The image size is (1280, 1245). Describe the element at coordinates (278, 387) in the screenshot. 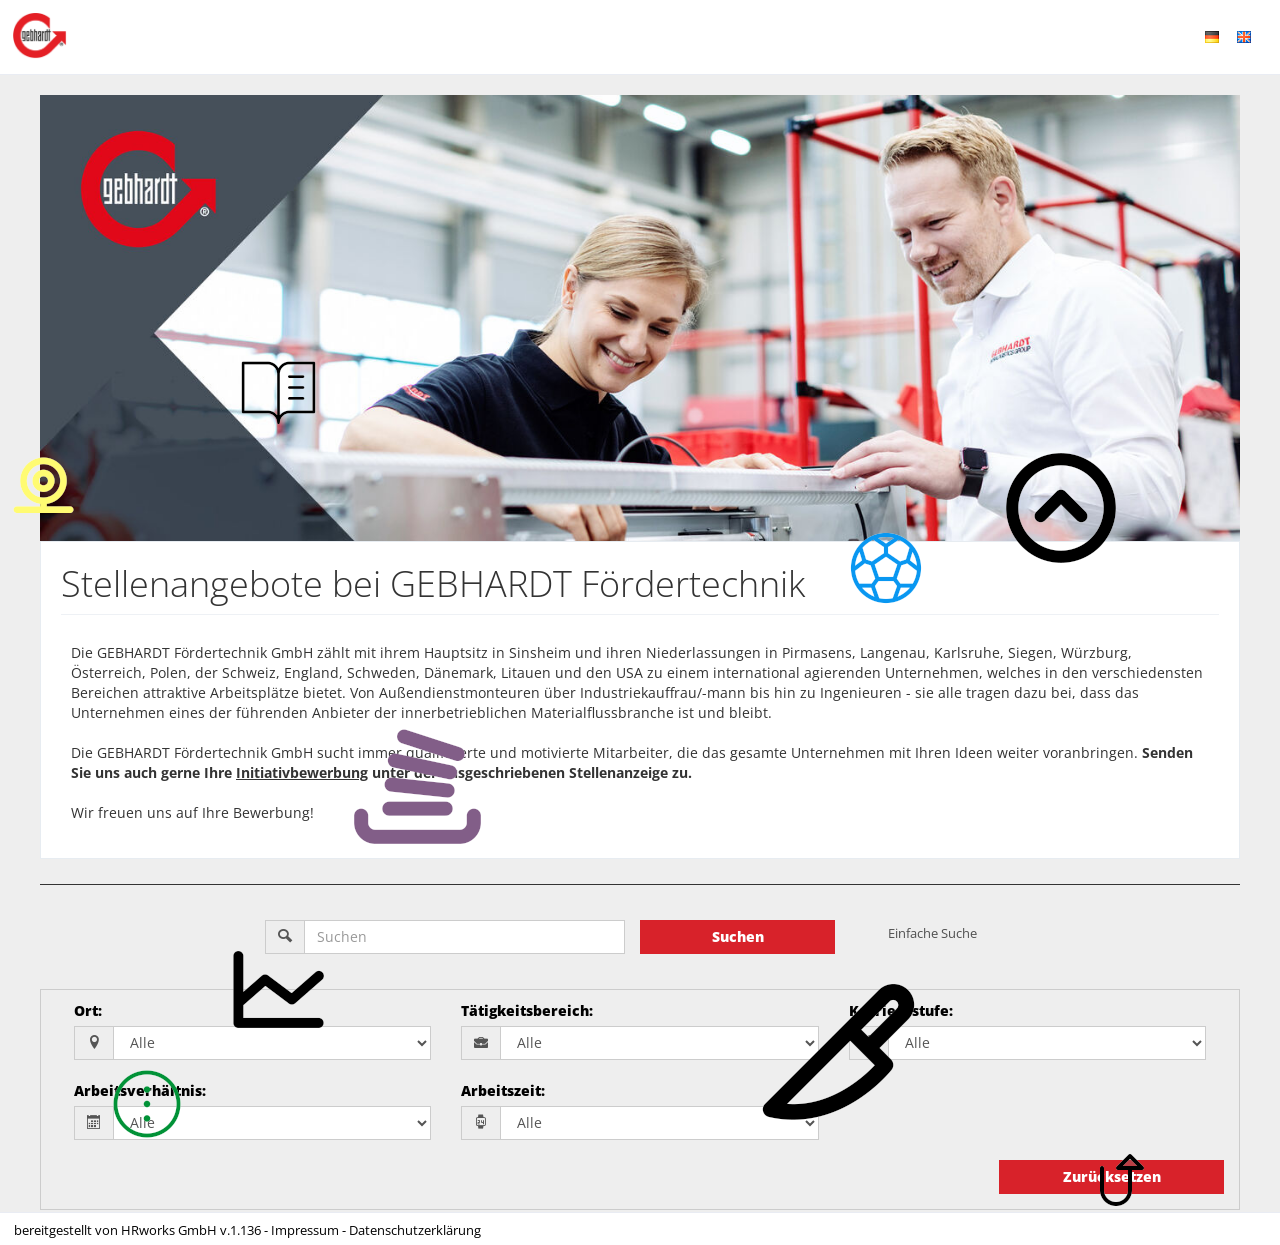

I see `open reading mode or e-reader` at that location.